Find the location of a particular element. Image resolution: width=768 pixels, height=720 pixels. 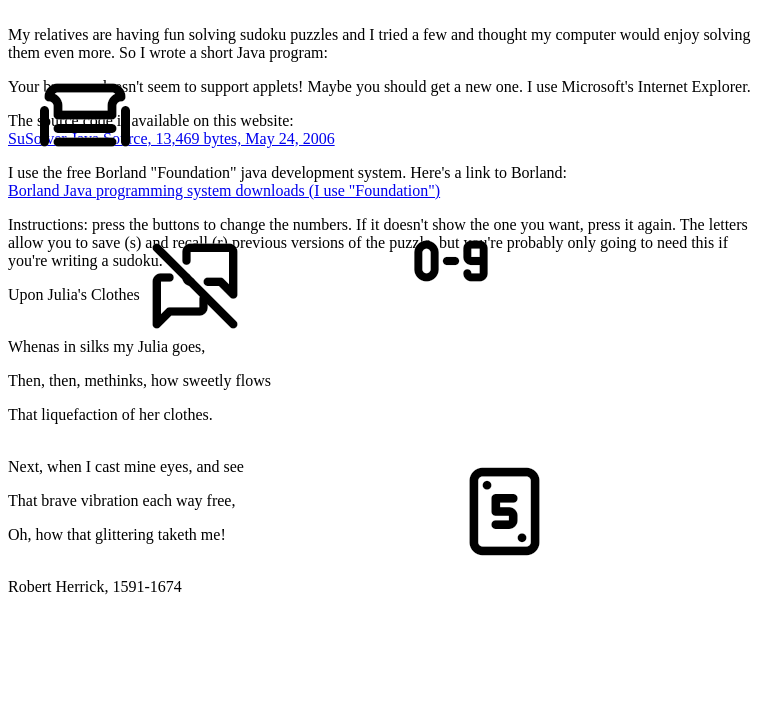

CouchDB database service logo is located at coordinates (85, 115).